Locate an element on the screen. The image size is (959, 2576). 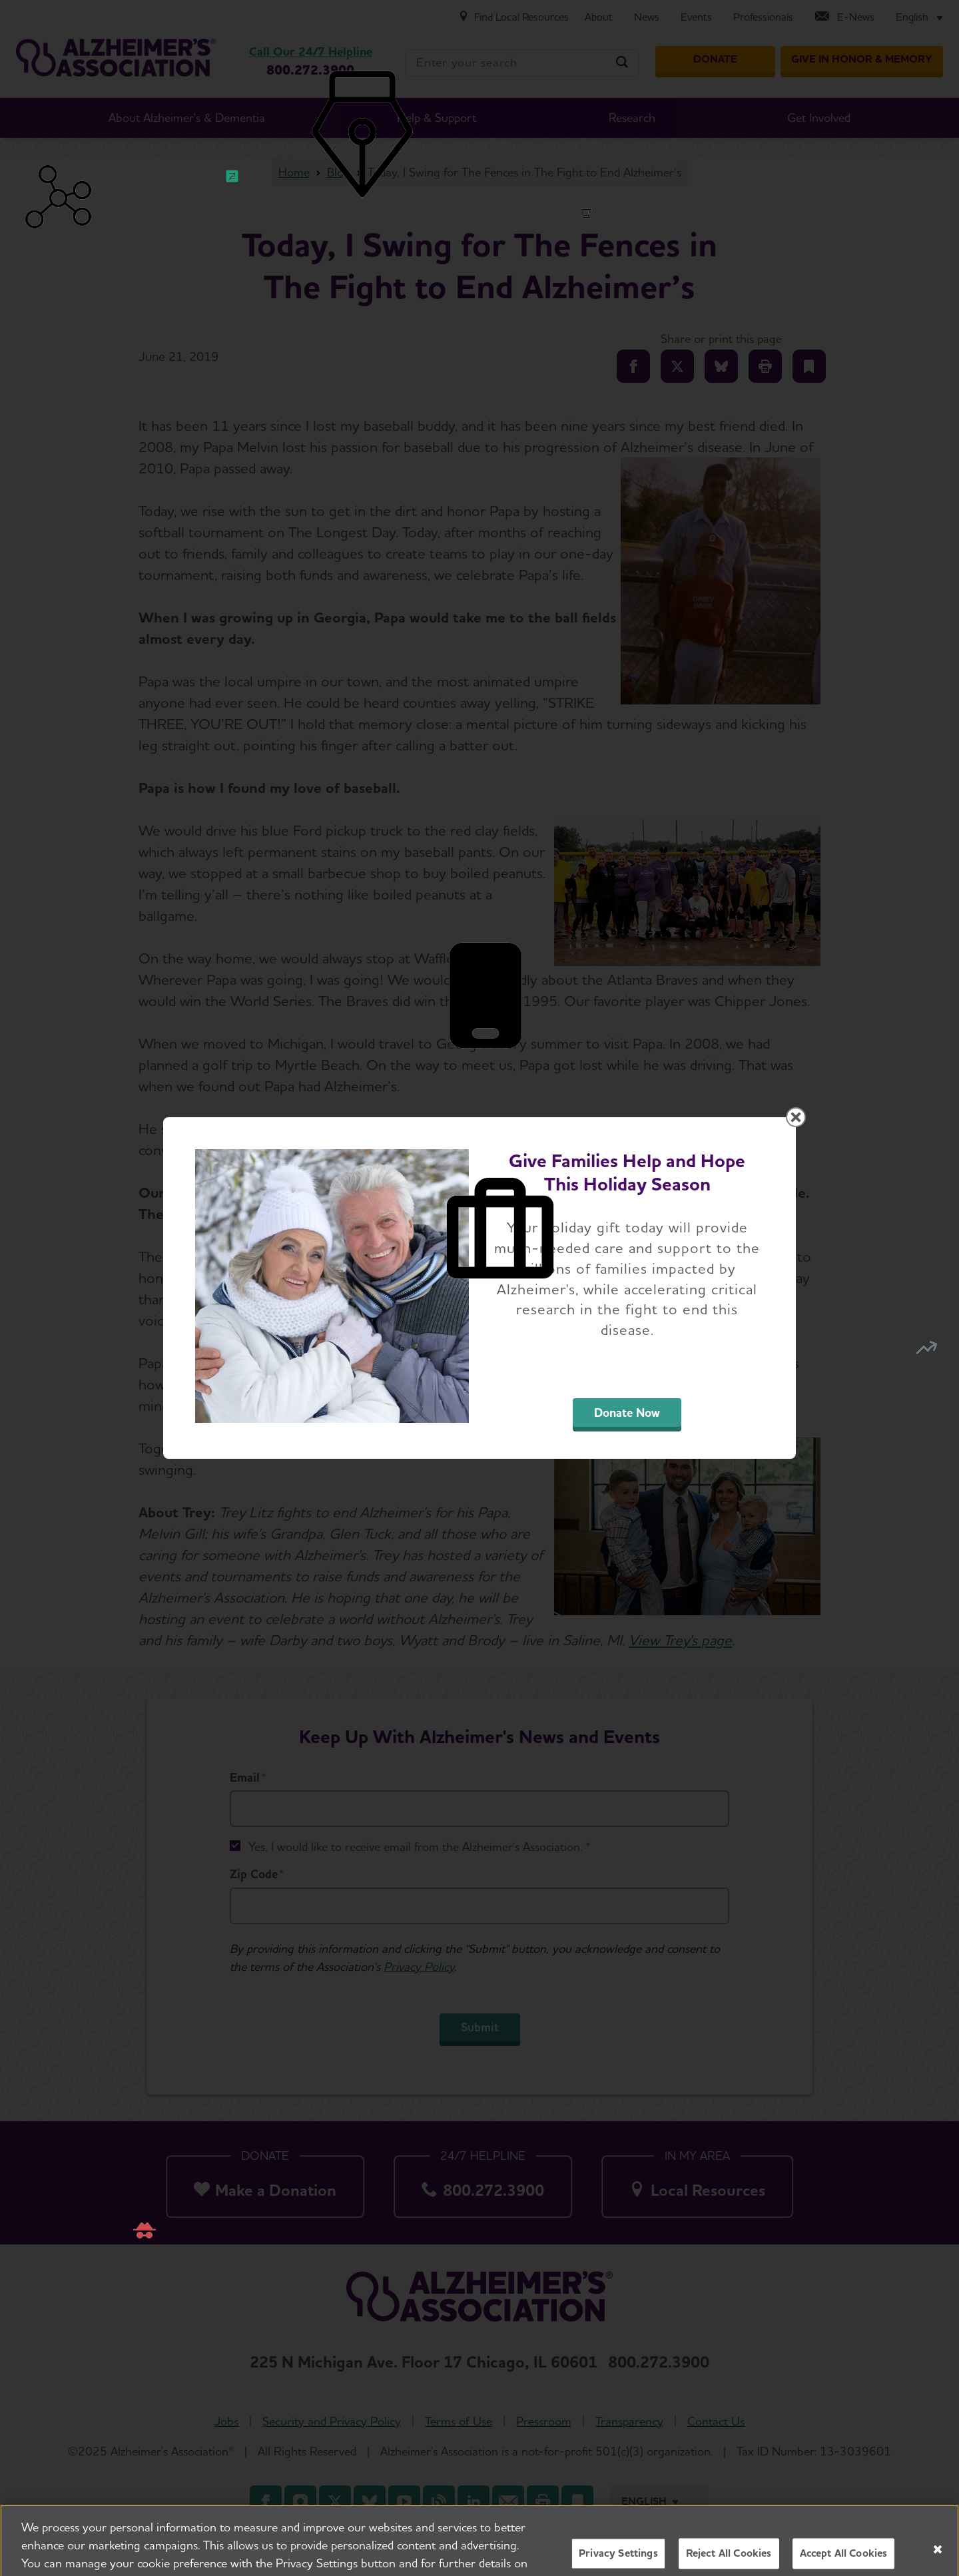
indicates set is not a superset of another set is located at coordinates (232, 176).